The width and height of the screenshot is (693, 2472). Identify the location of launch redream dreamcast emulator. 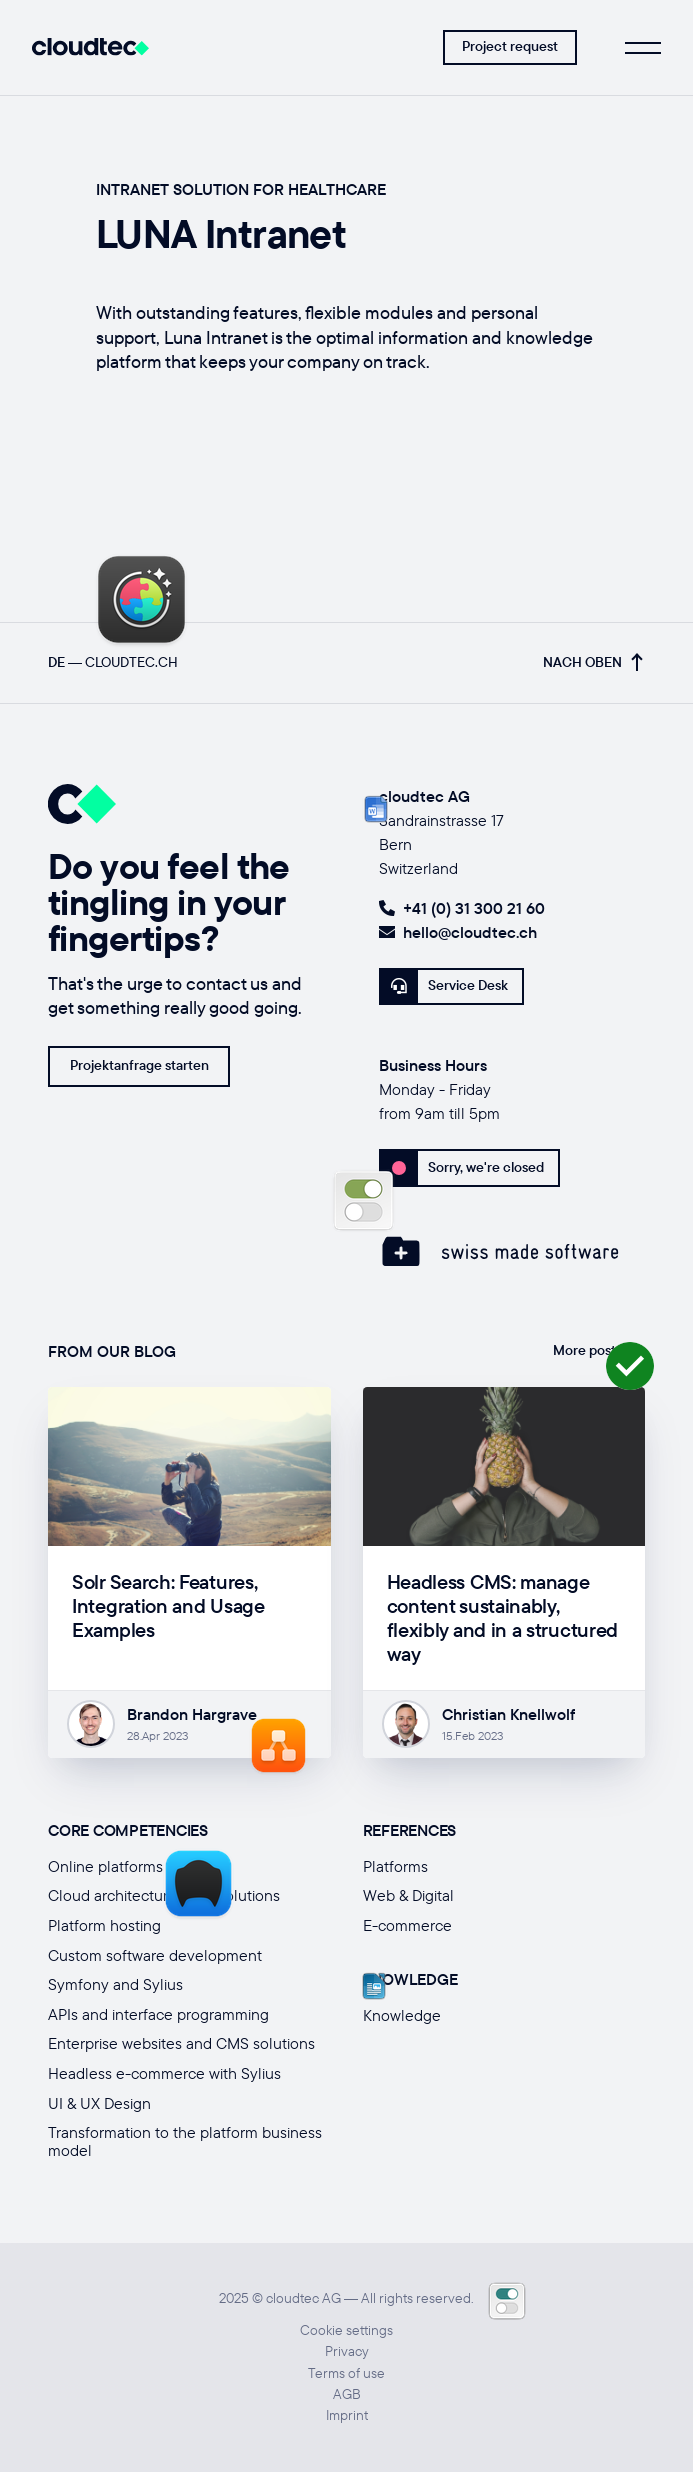
(198, 1883).